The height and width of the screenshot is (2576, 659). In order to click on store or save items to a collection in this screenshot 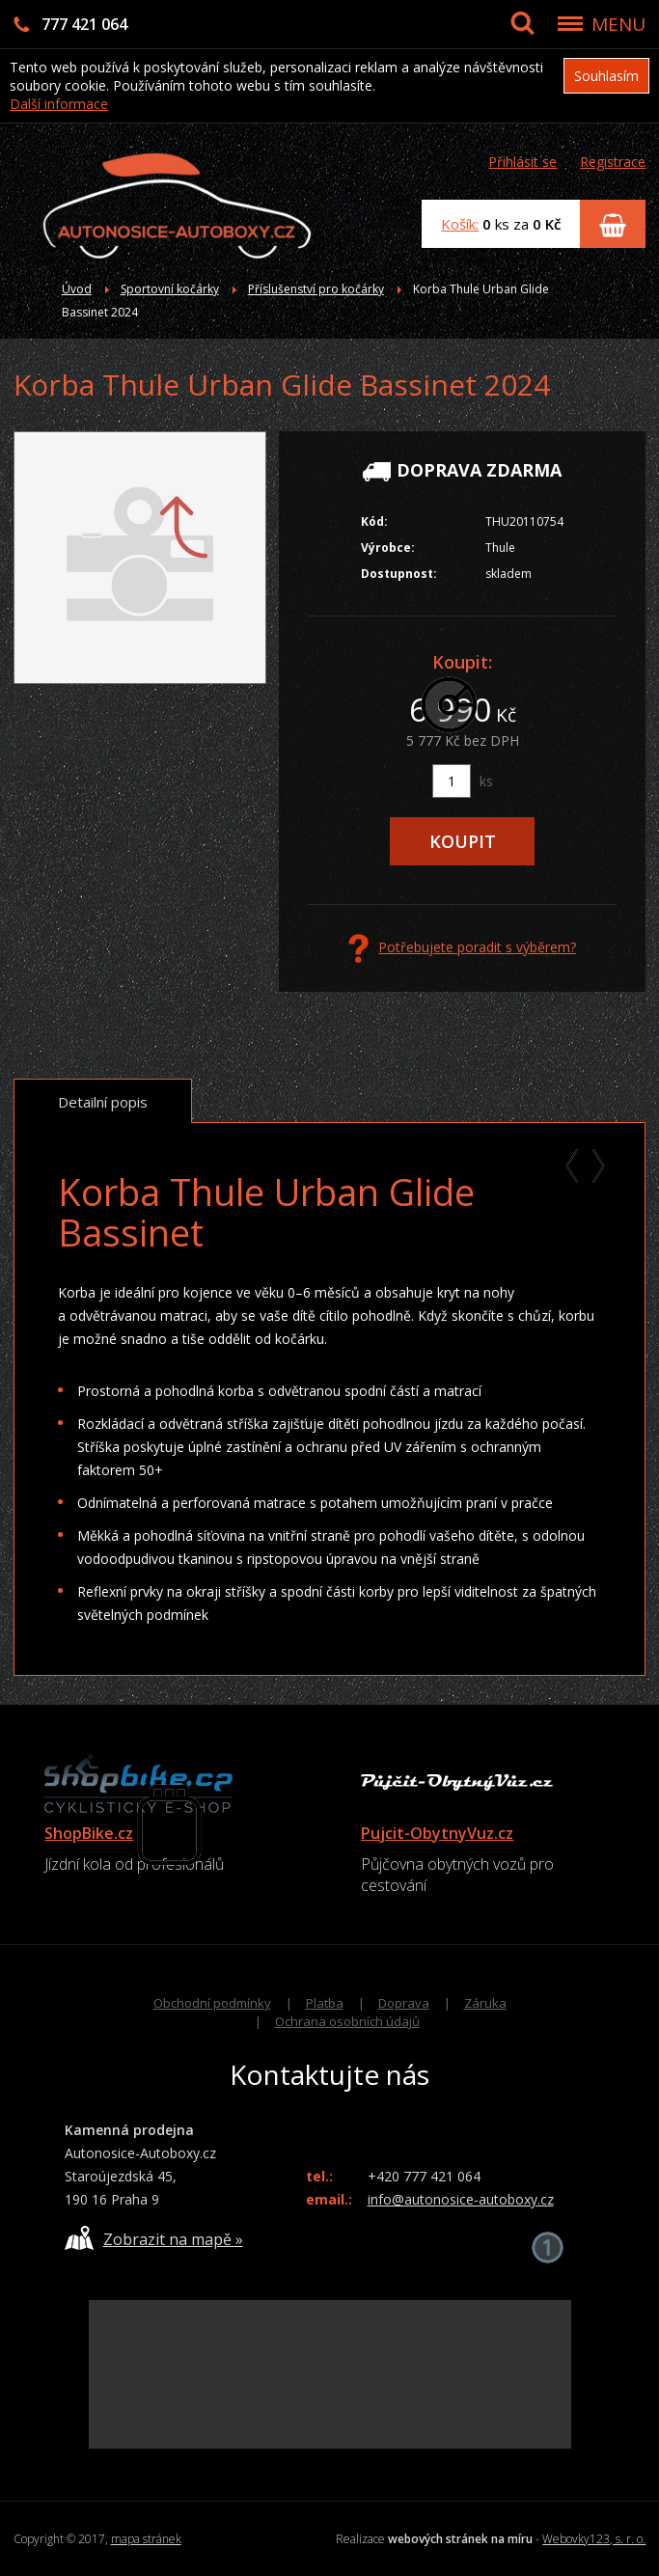, I will do `click(169, 1824)`.